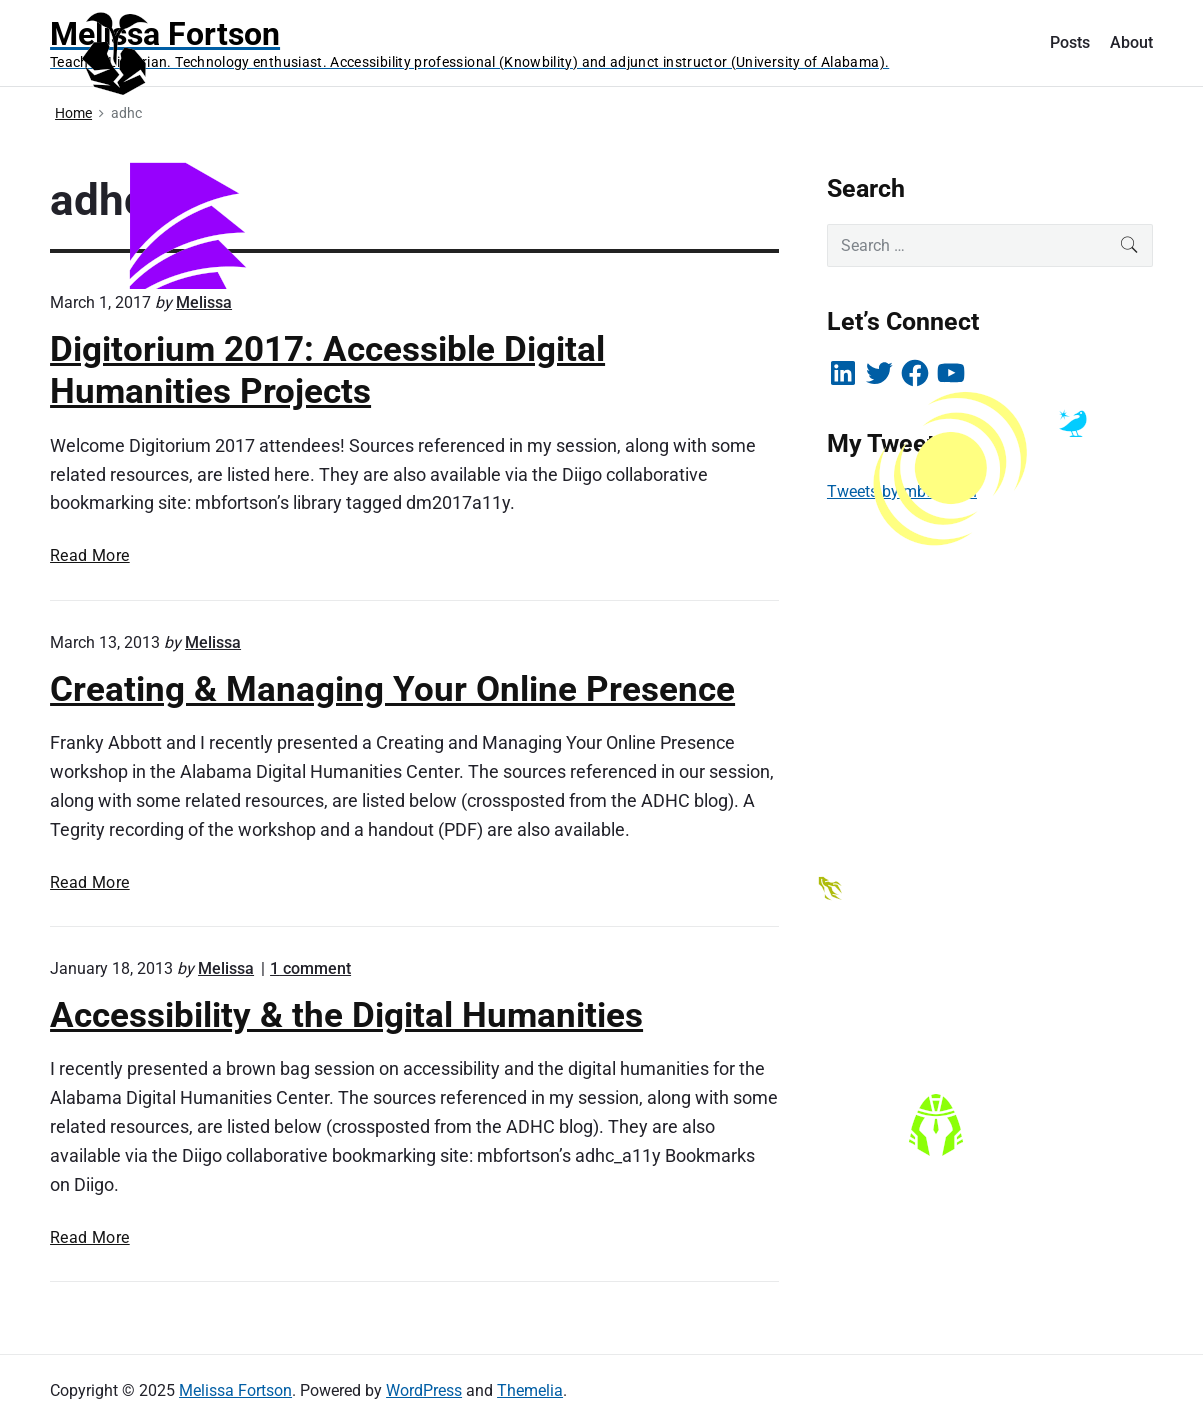 The image size is (1203, 1423). What do you see at coordinates (830, 888) in the screenshot?
I see `a plant root or organic growth element` at bounding box center [830, 888].